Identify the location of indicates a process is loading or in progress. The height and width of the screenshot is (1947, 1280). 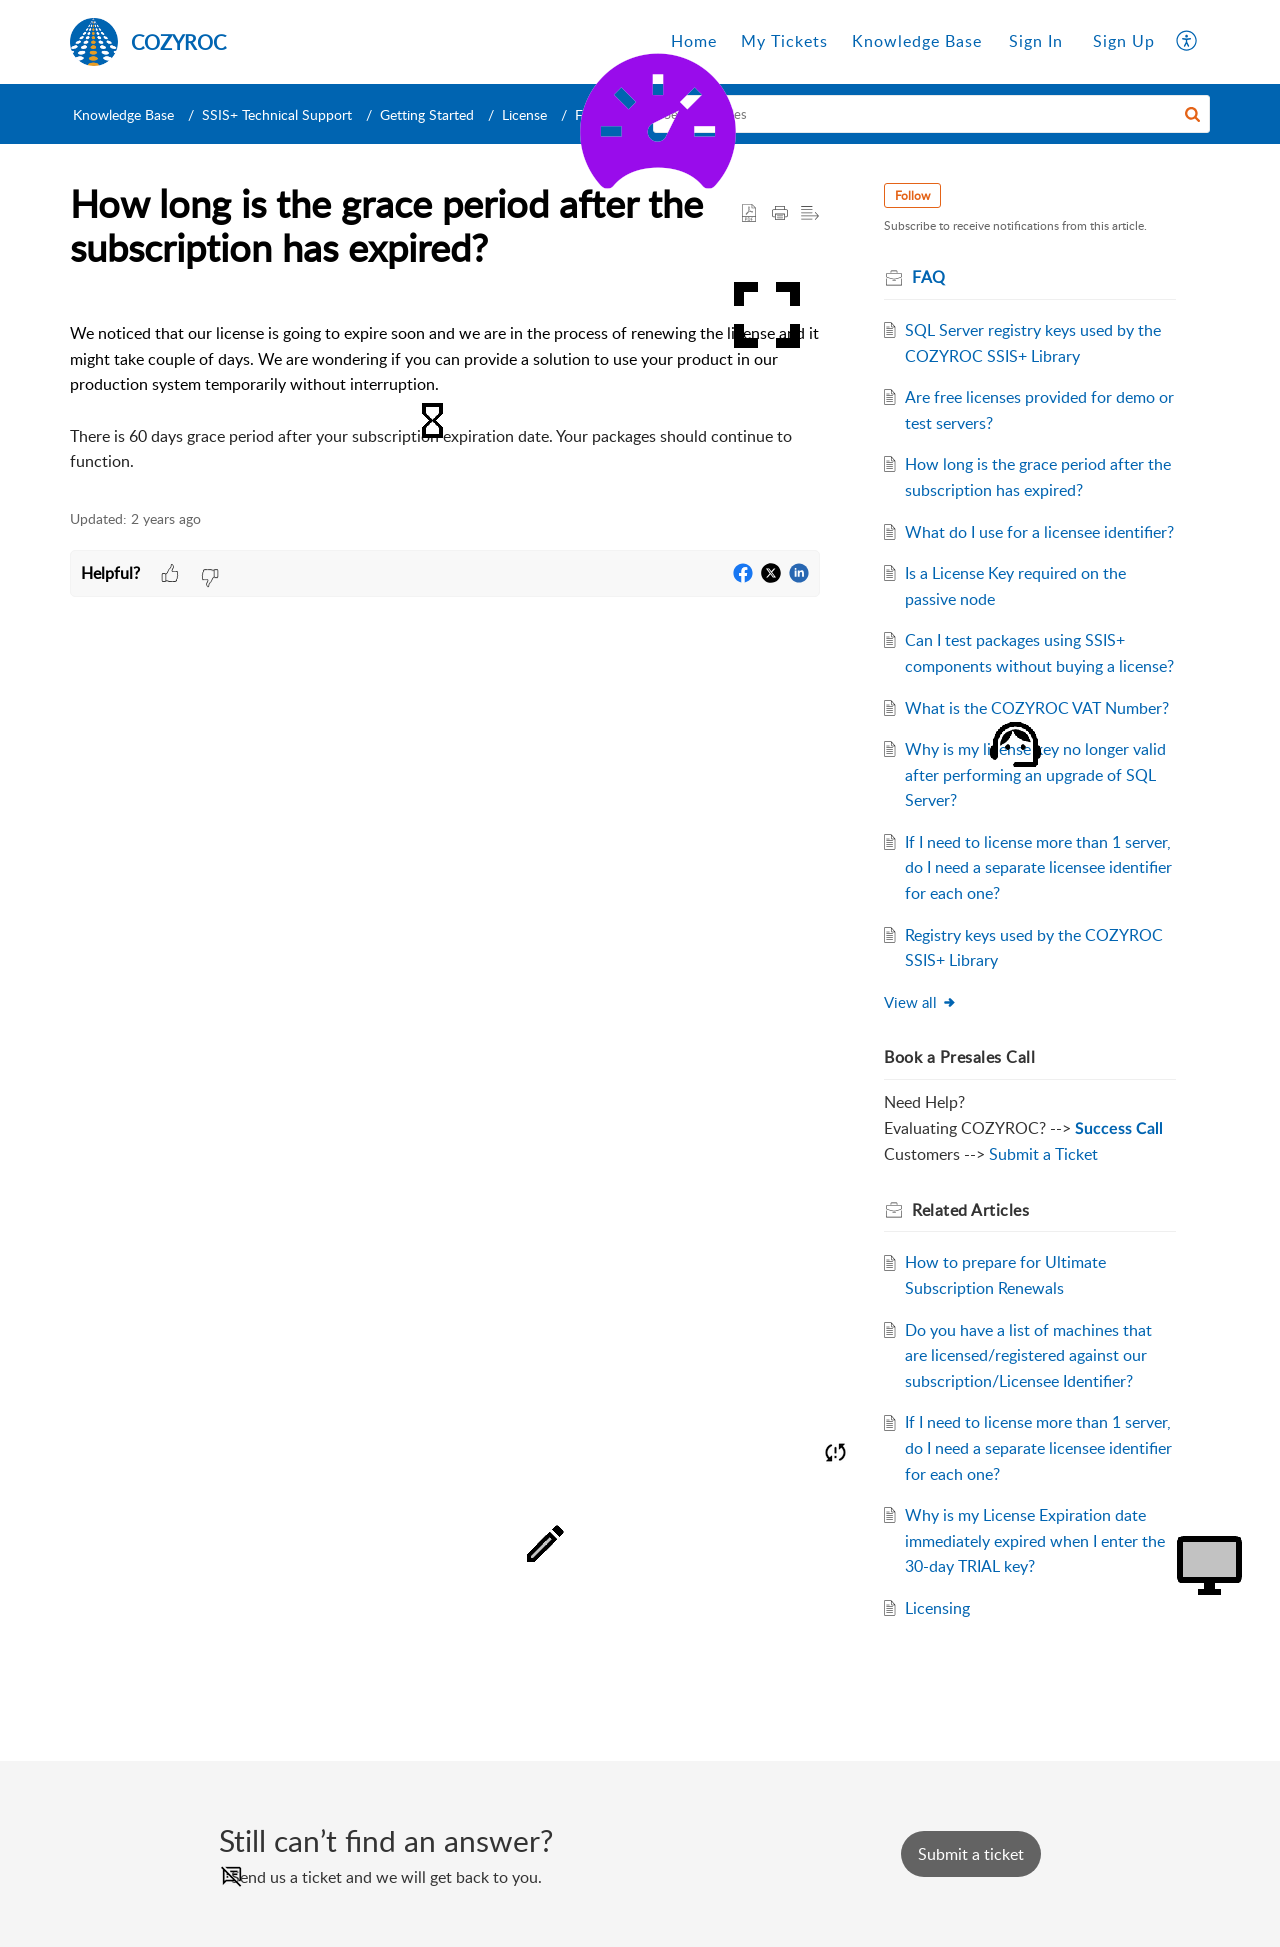
(432, 420).